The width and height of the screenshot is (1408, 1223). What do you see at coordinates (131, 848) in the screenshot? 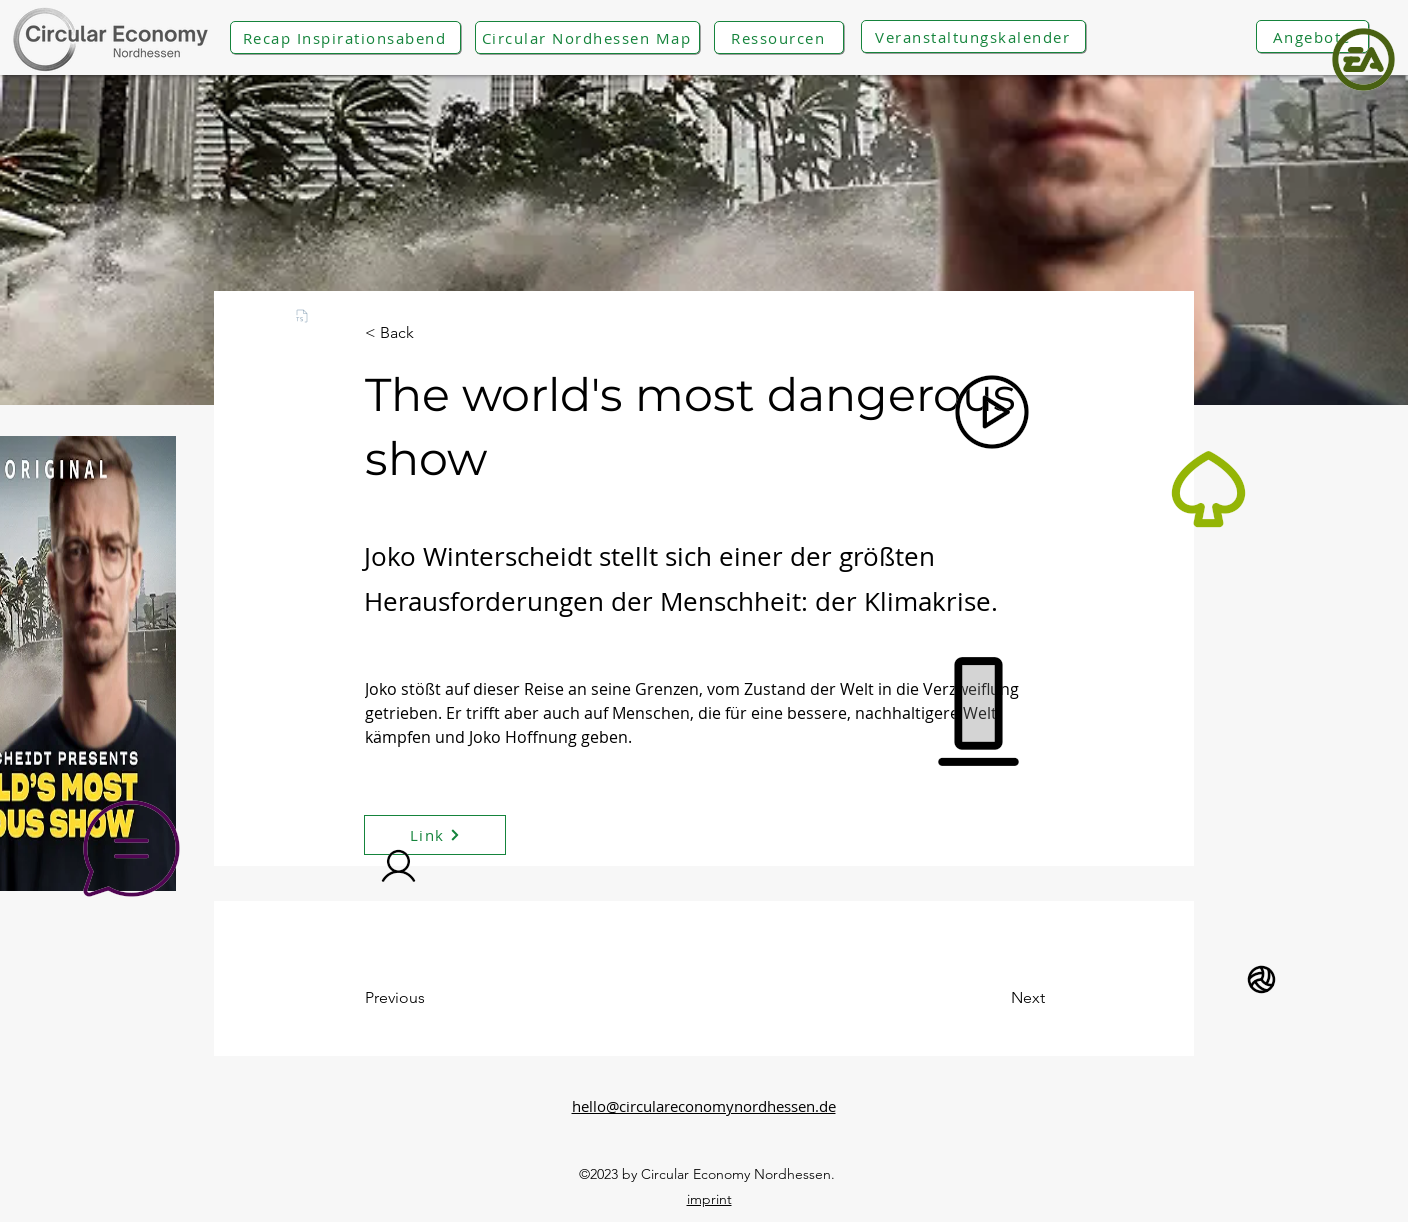
I see `open chat or messaging` at bounding box center [131, 848].